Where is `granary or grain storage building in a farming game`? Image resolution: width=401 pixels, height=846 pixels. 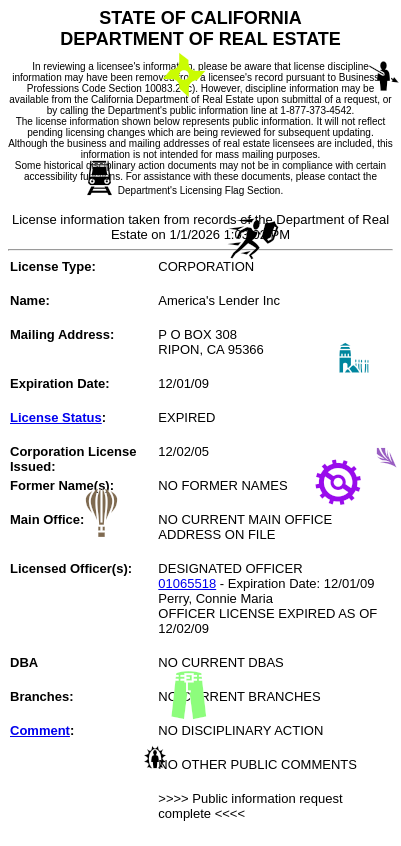 granary or grain storage building in a farming game is located at coordinates (354, 357).